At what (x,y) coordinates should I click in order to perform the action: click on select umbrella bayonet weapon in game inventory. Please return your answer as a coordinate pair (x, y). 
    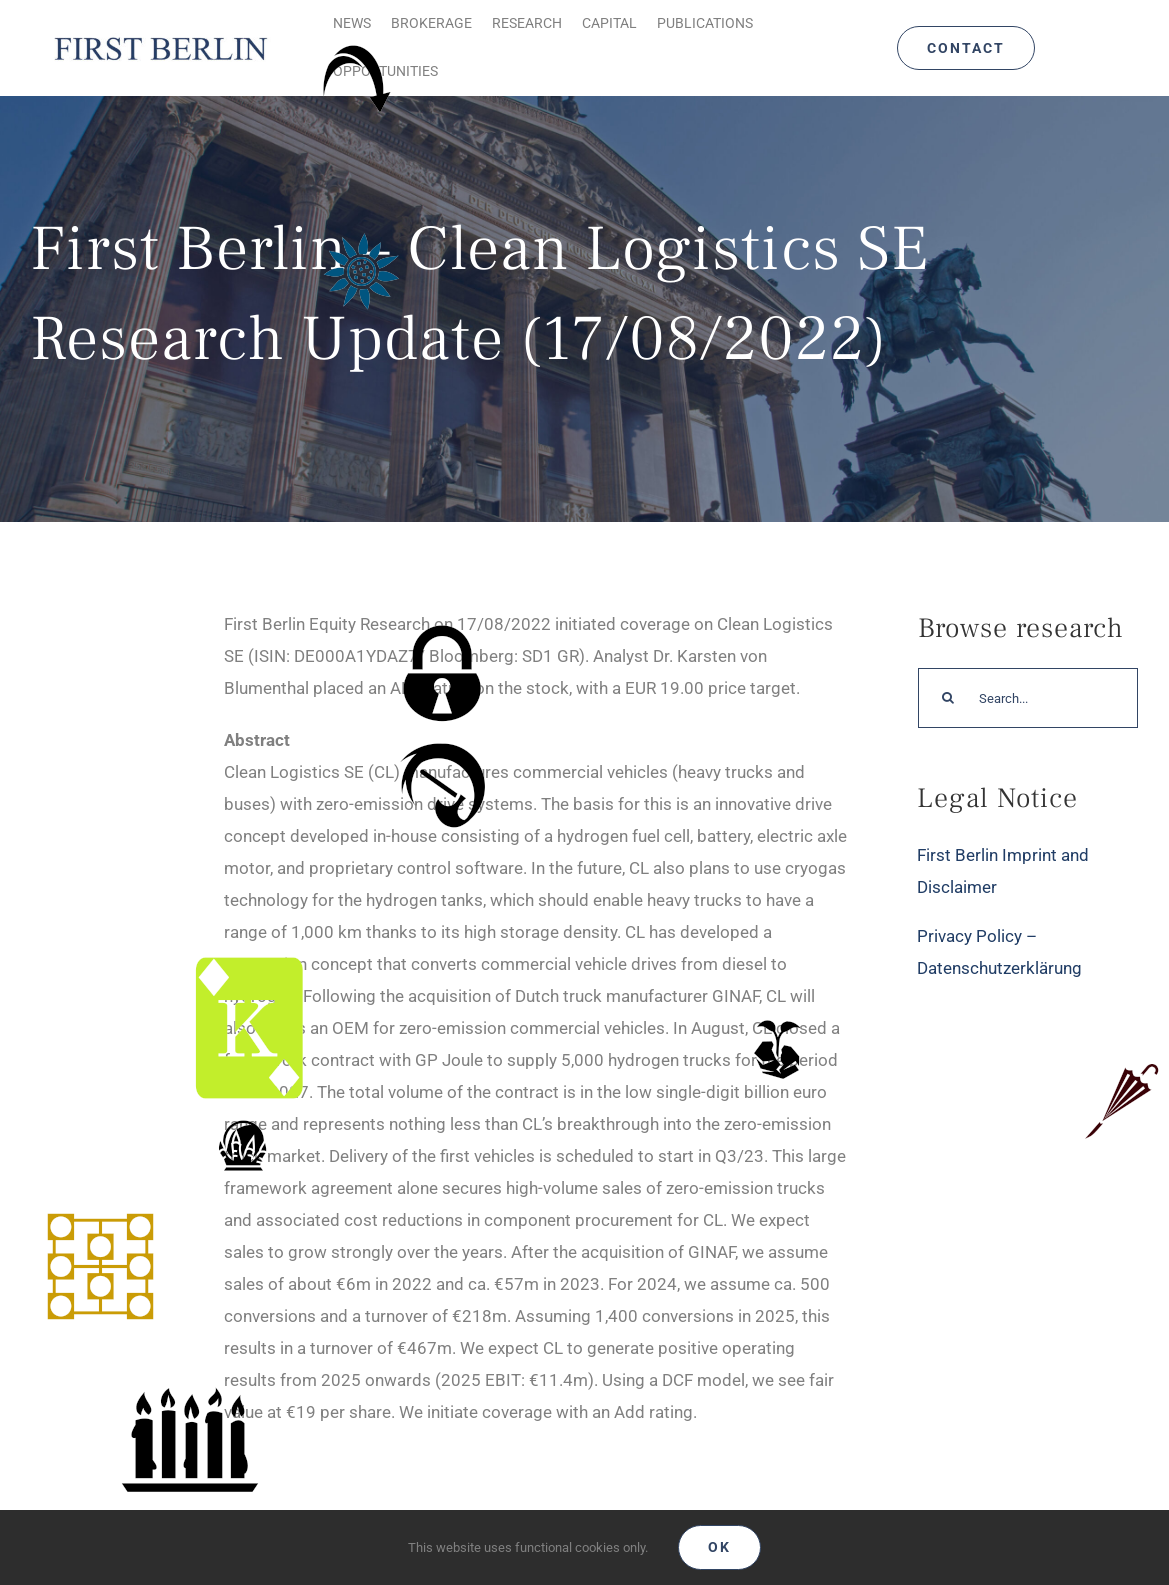
    Looking at the image, I should click on (1121, 1102).